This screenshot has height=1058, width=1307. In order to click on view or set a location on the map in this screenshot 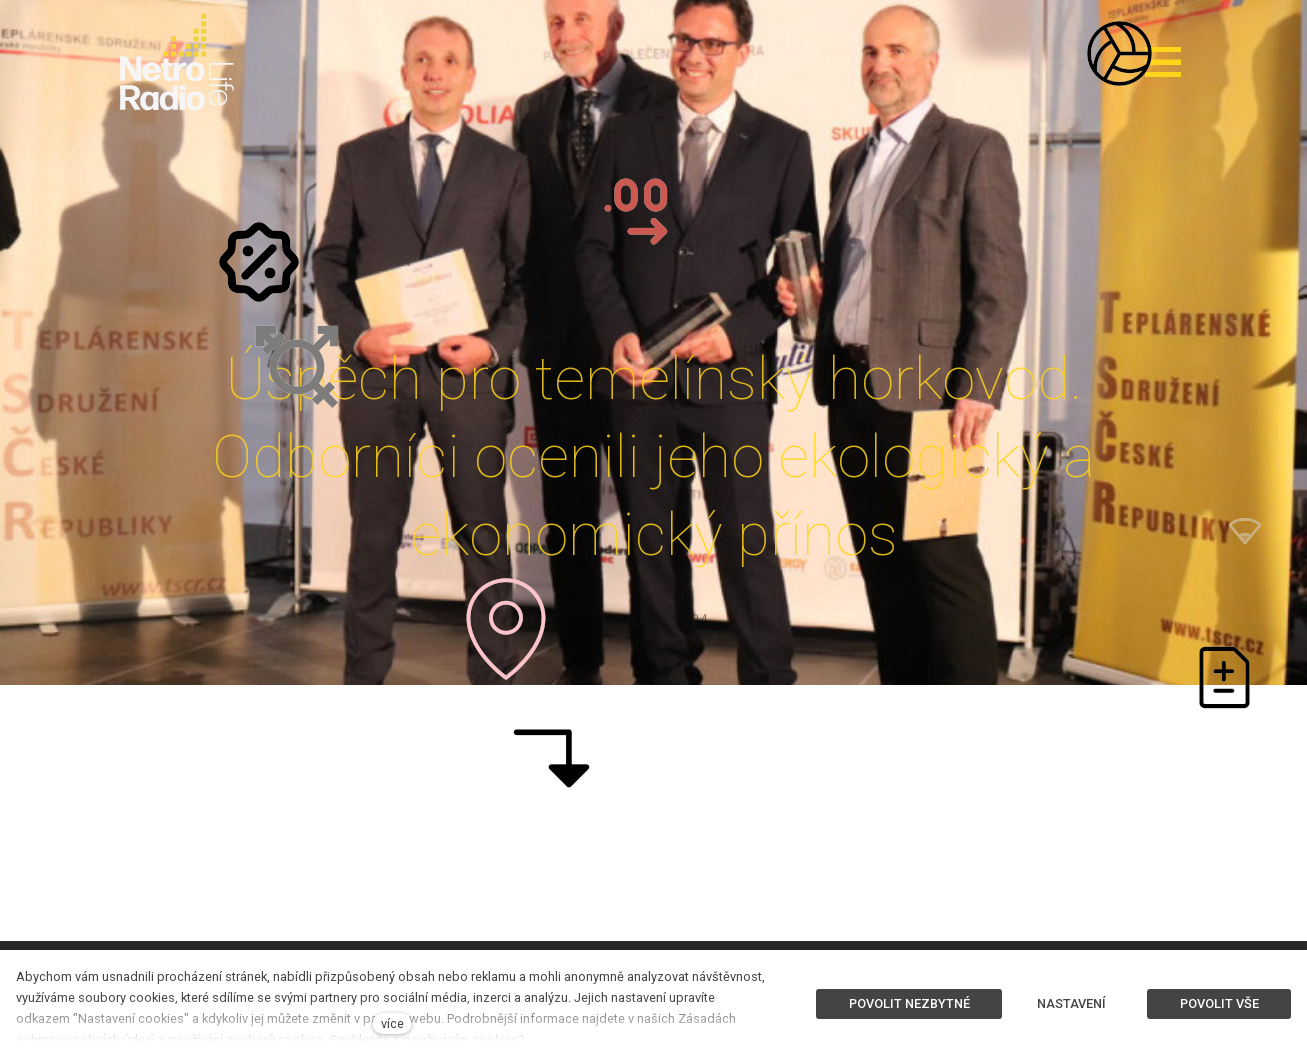, I will do `click(506, 629)`.